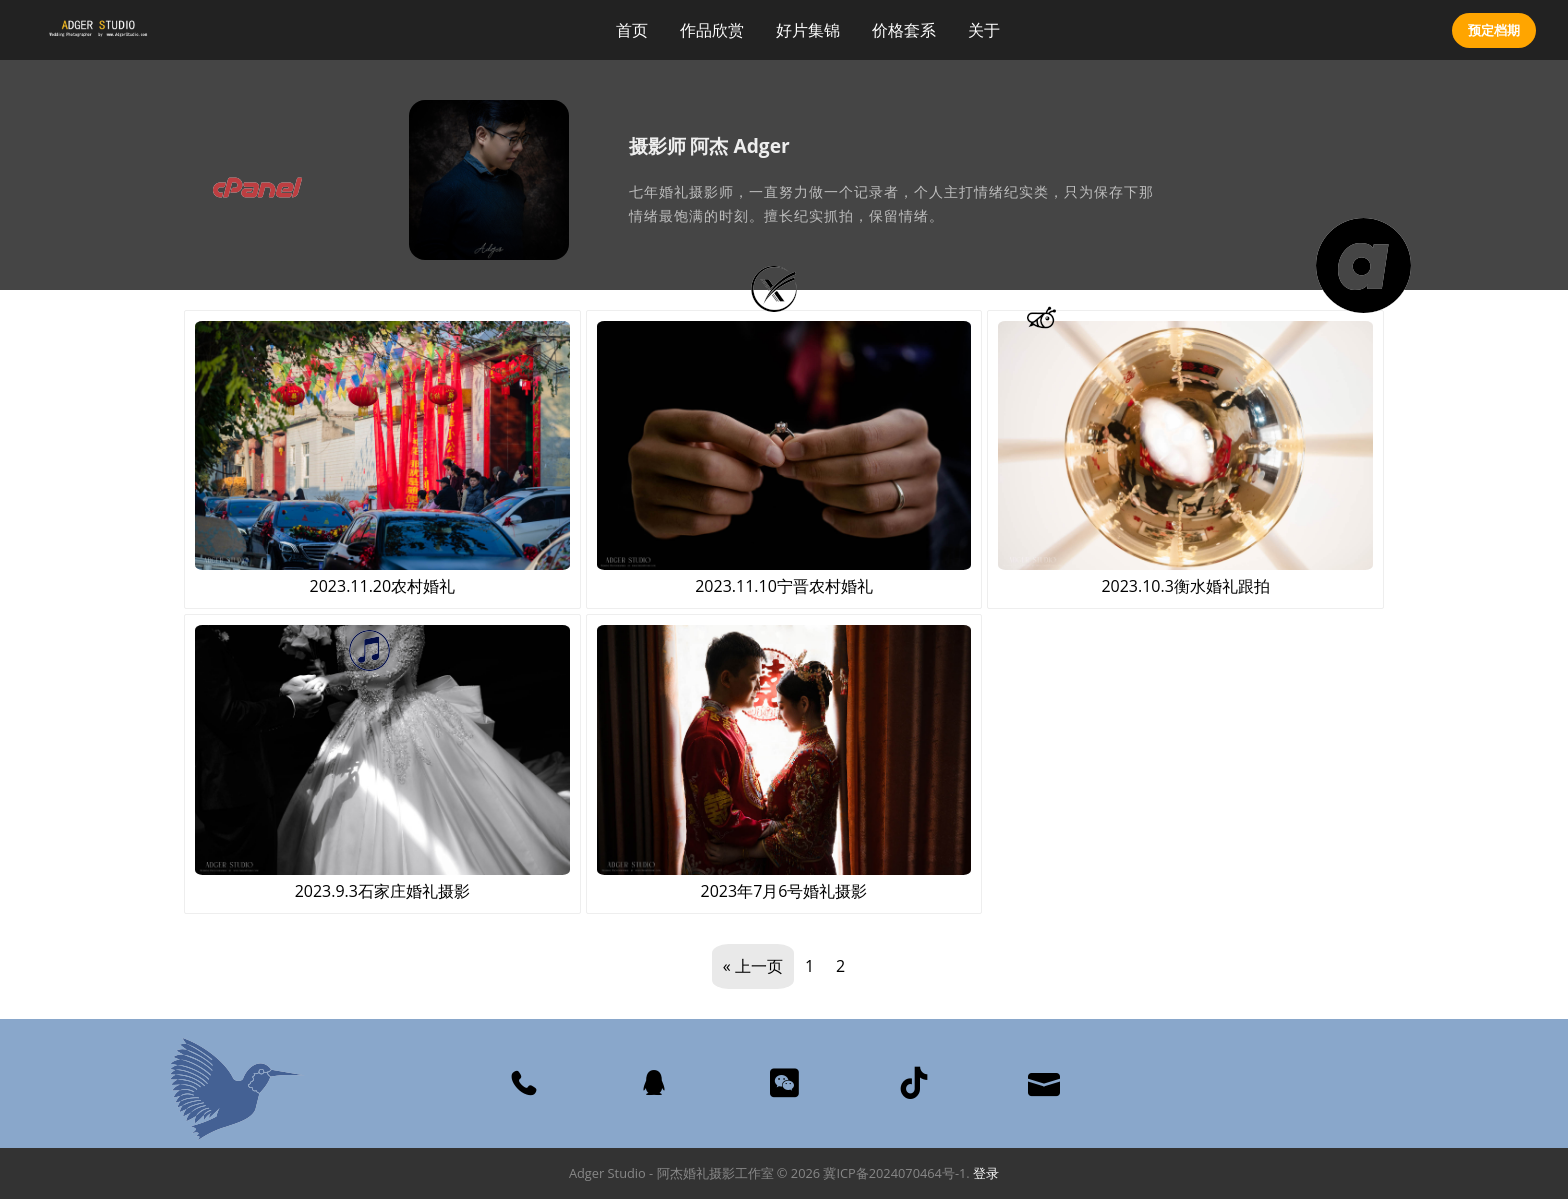 This screenshot has width=1568, height=1199. Describe the element at coordinates (369, 650) in the screenshot. I see `open itunes application` at that location.